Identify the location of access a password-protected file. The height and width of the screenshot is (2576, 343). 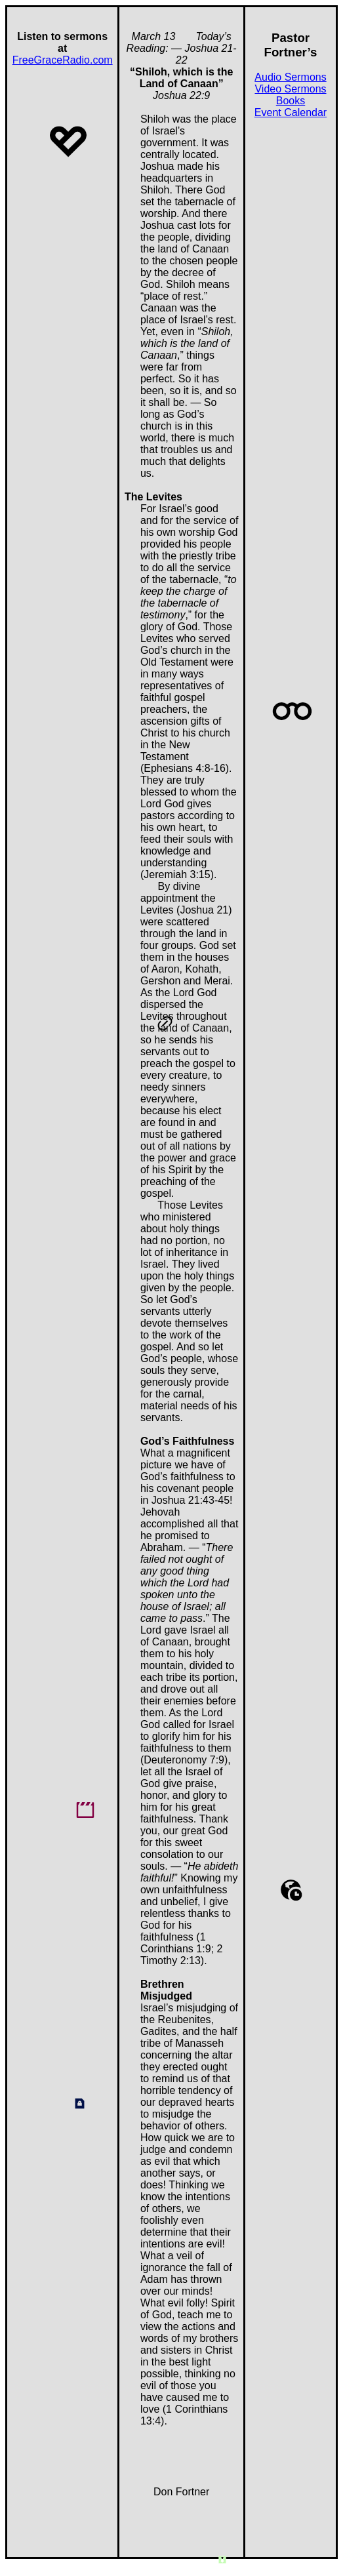
(79, 2103).